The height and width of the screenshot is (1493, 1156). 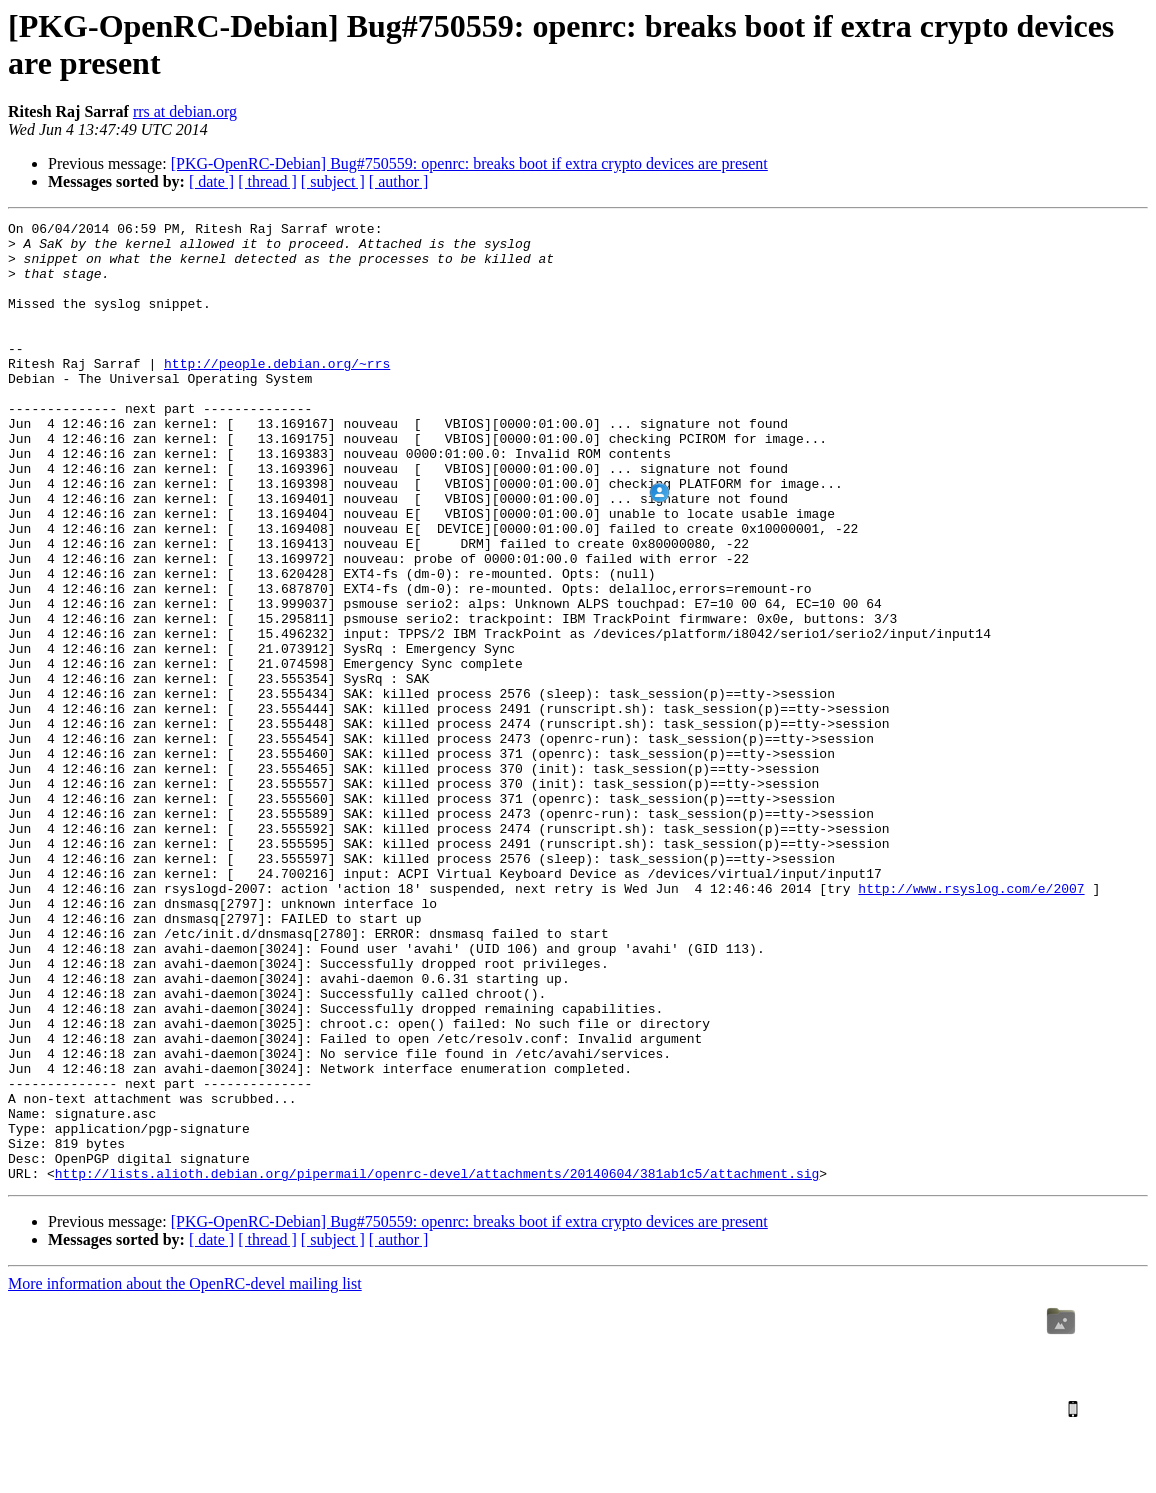 What do you see at coordinates (1073, 1409) in the screenshot?
I see `iPod Touch device in sidebar navigation` at bounding box center [1073, 1409].